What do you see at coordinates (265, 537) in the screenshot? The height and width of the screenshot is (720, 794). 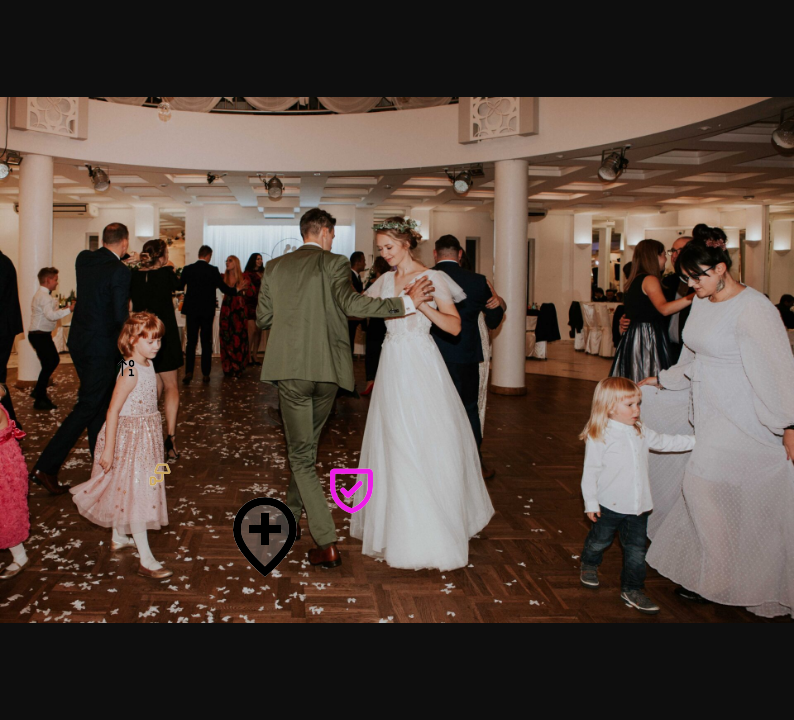 I see `add a new location pin to the map` at bounding box center [265, 537].